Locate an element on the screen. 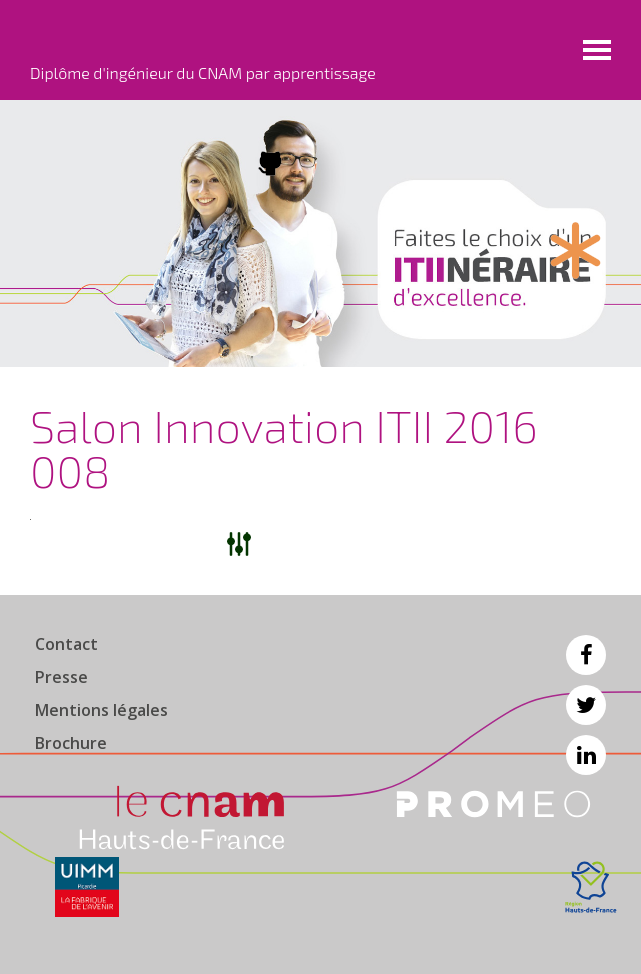  indicates a required field in a form is located at coordinates (575, 250).